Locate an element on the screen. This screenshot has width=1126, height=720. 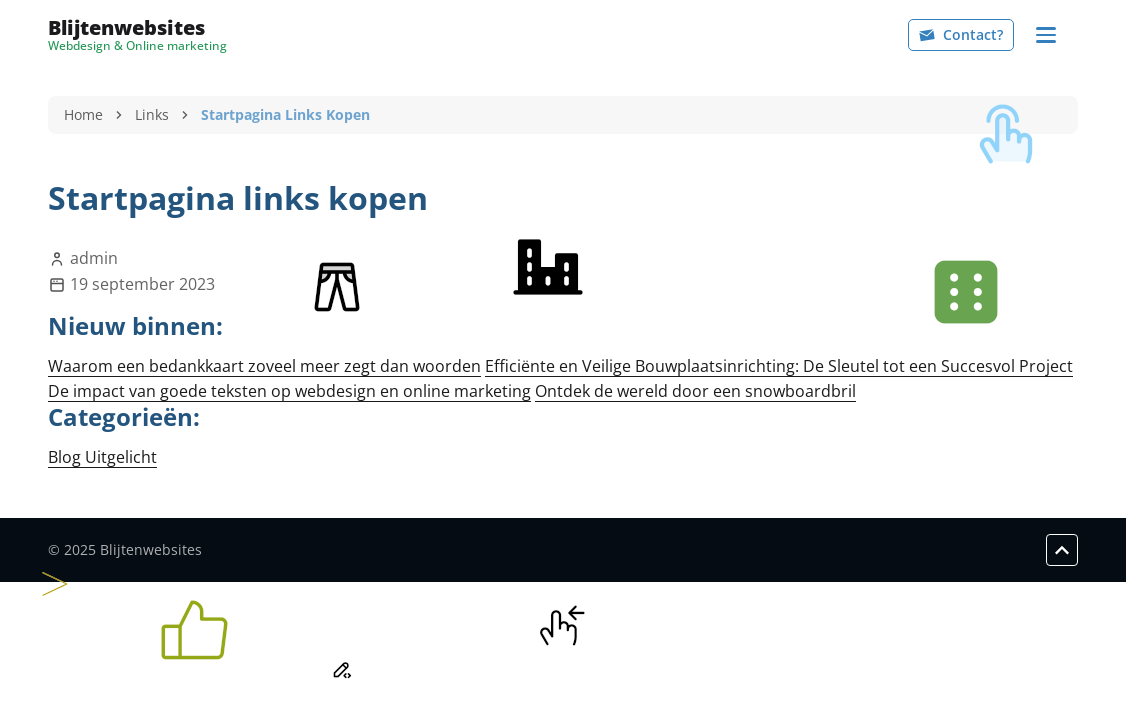
like or approve content is located at coordinates (194, 633).